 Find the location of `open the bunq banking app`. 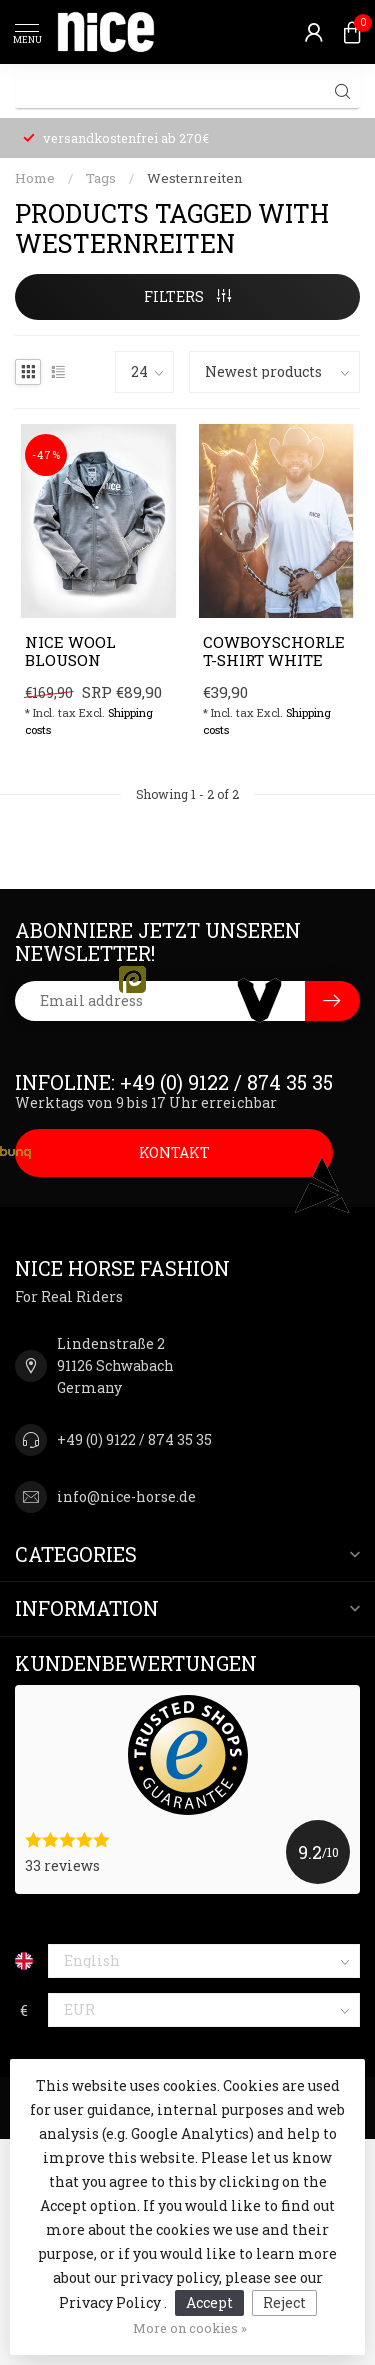

open the bunq banking app is located at coordinates (15, 1152).